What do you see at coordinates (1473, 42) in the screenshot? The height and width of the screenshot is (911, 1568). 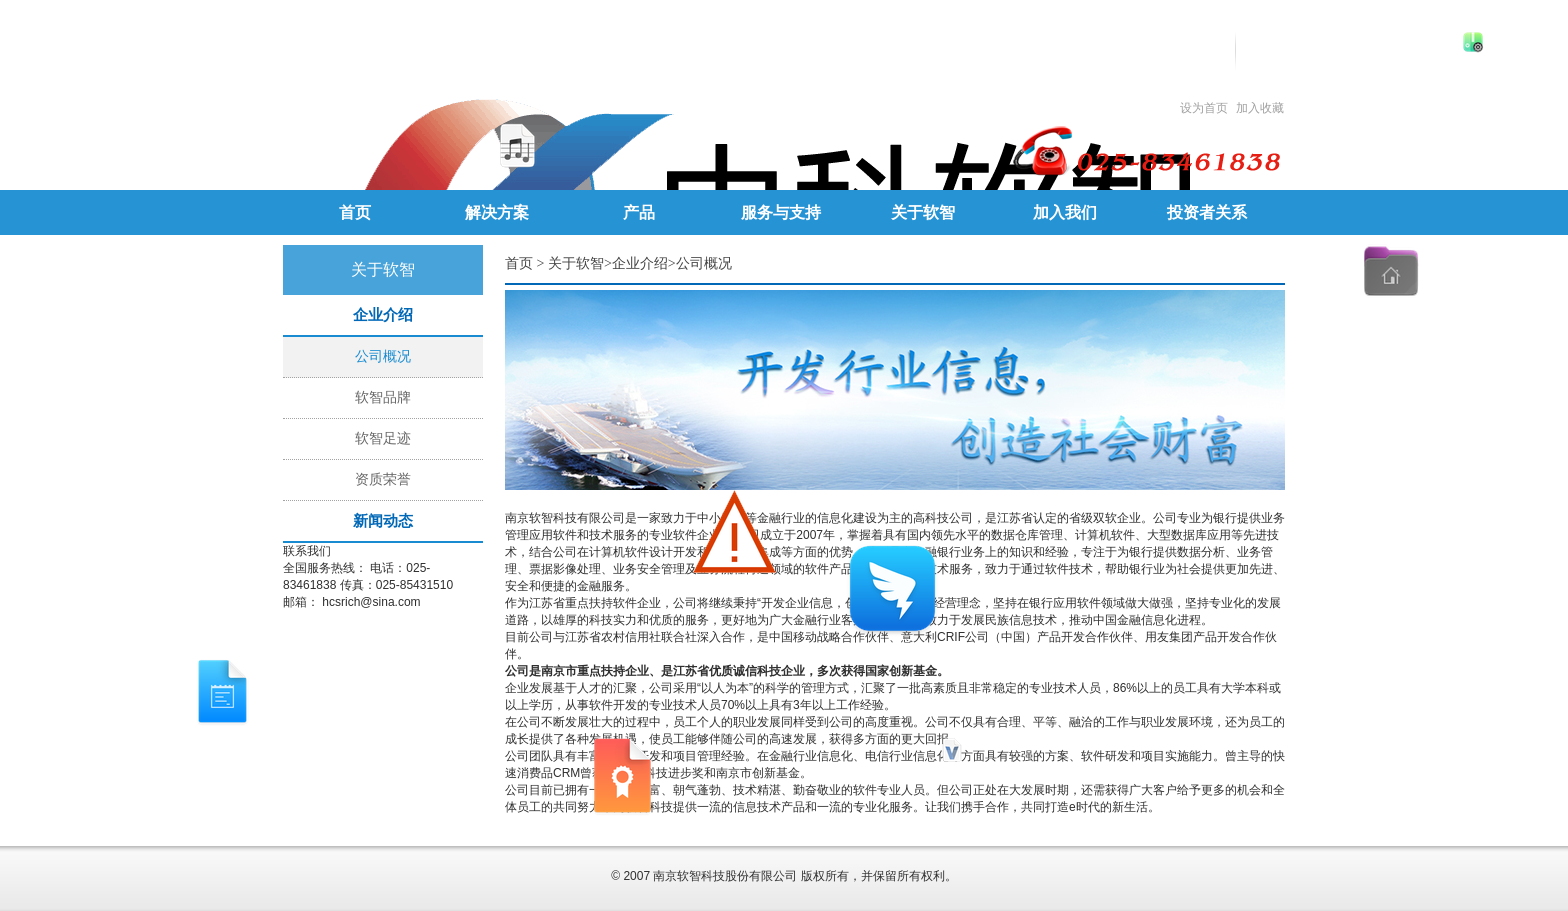 I see `open YaST AutoYaST system configuration tool` at bounding box center [1473, 42].